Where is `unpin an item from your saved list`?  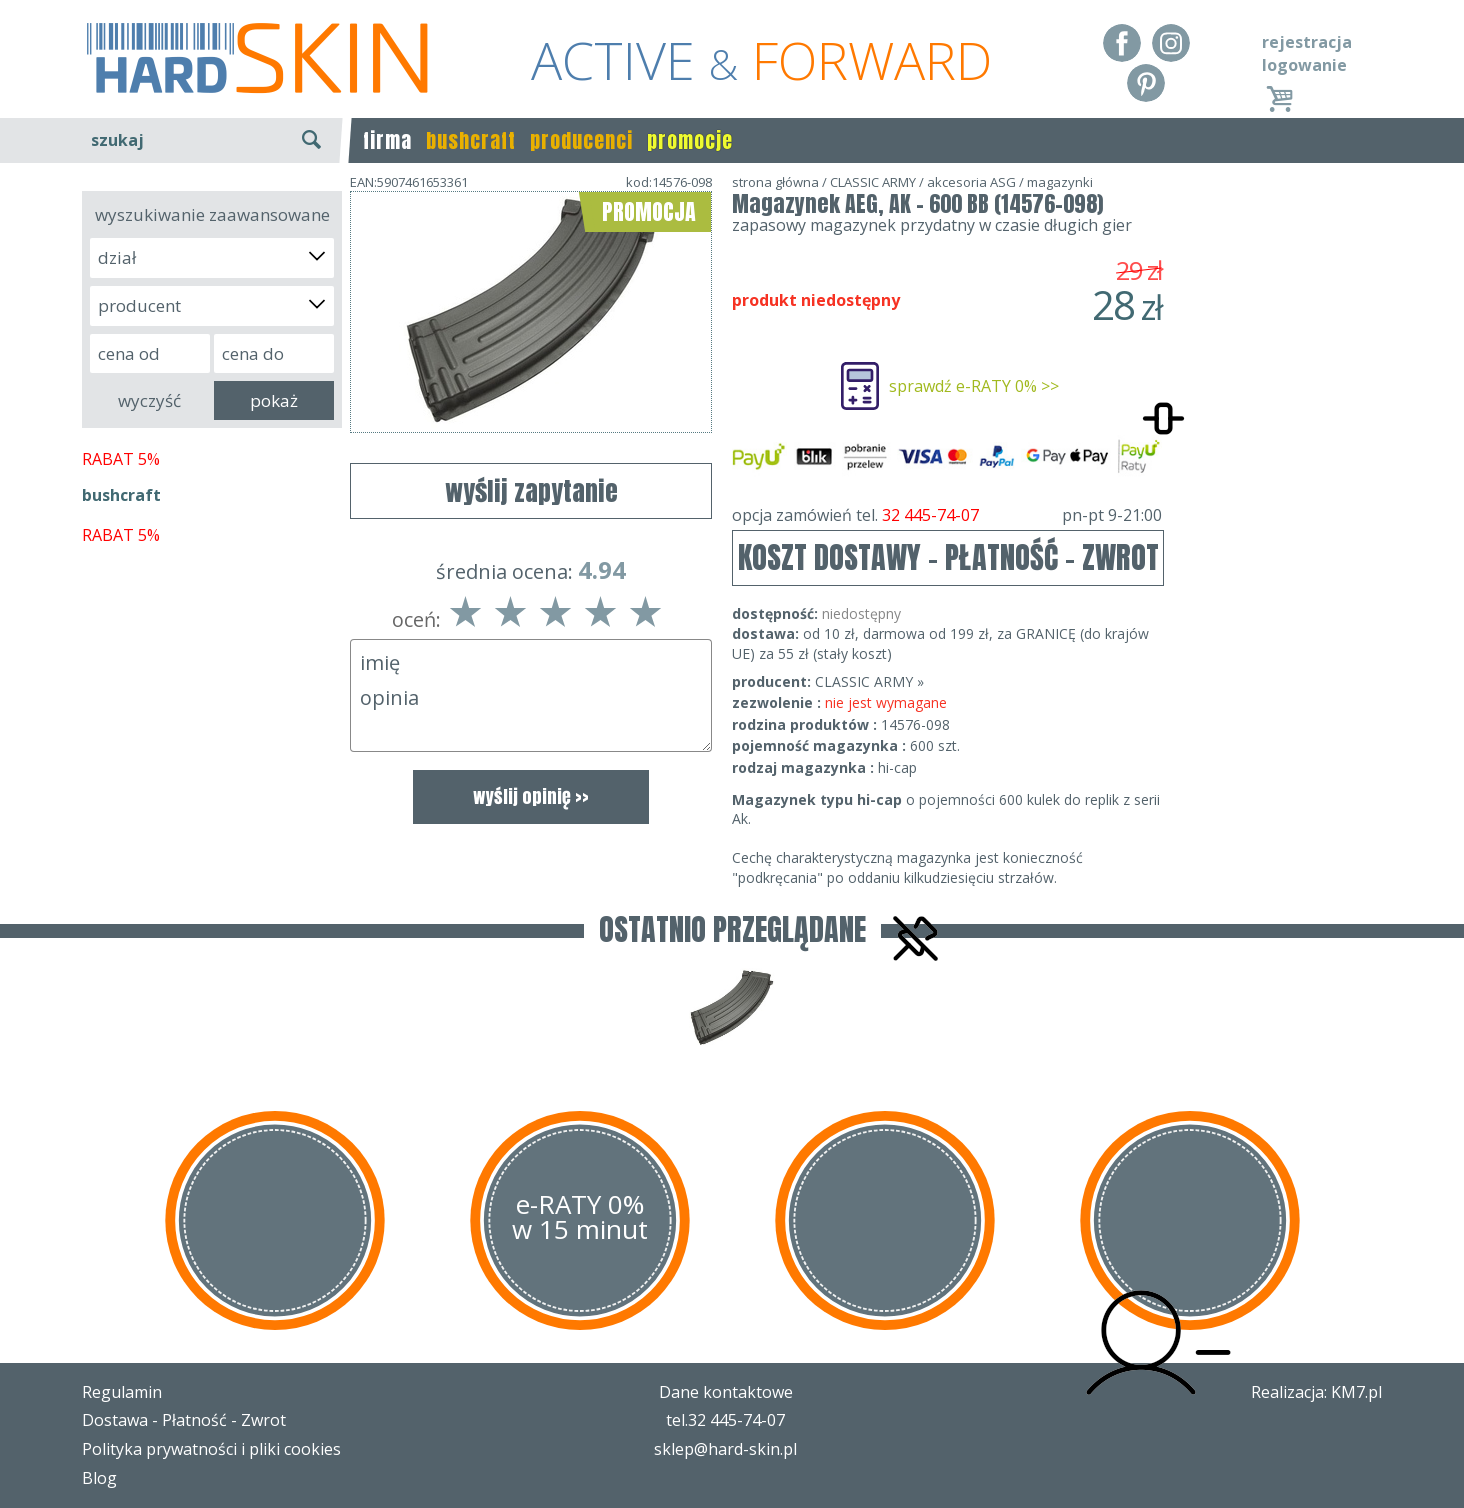 unpin an item from your saved list is located at coordinates (915, 938).